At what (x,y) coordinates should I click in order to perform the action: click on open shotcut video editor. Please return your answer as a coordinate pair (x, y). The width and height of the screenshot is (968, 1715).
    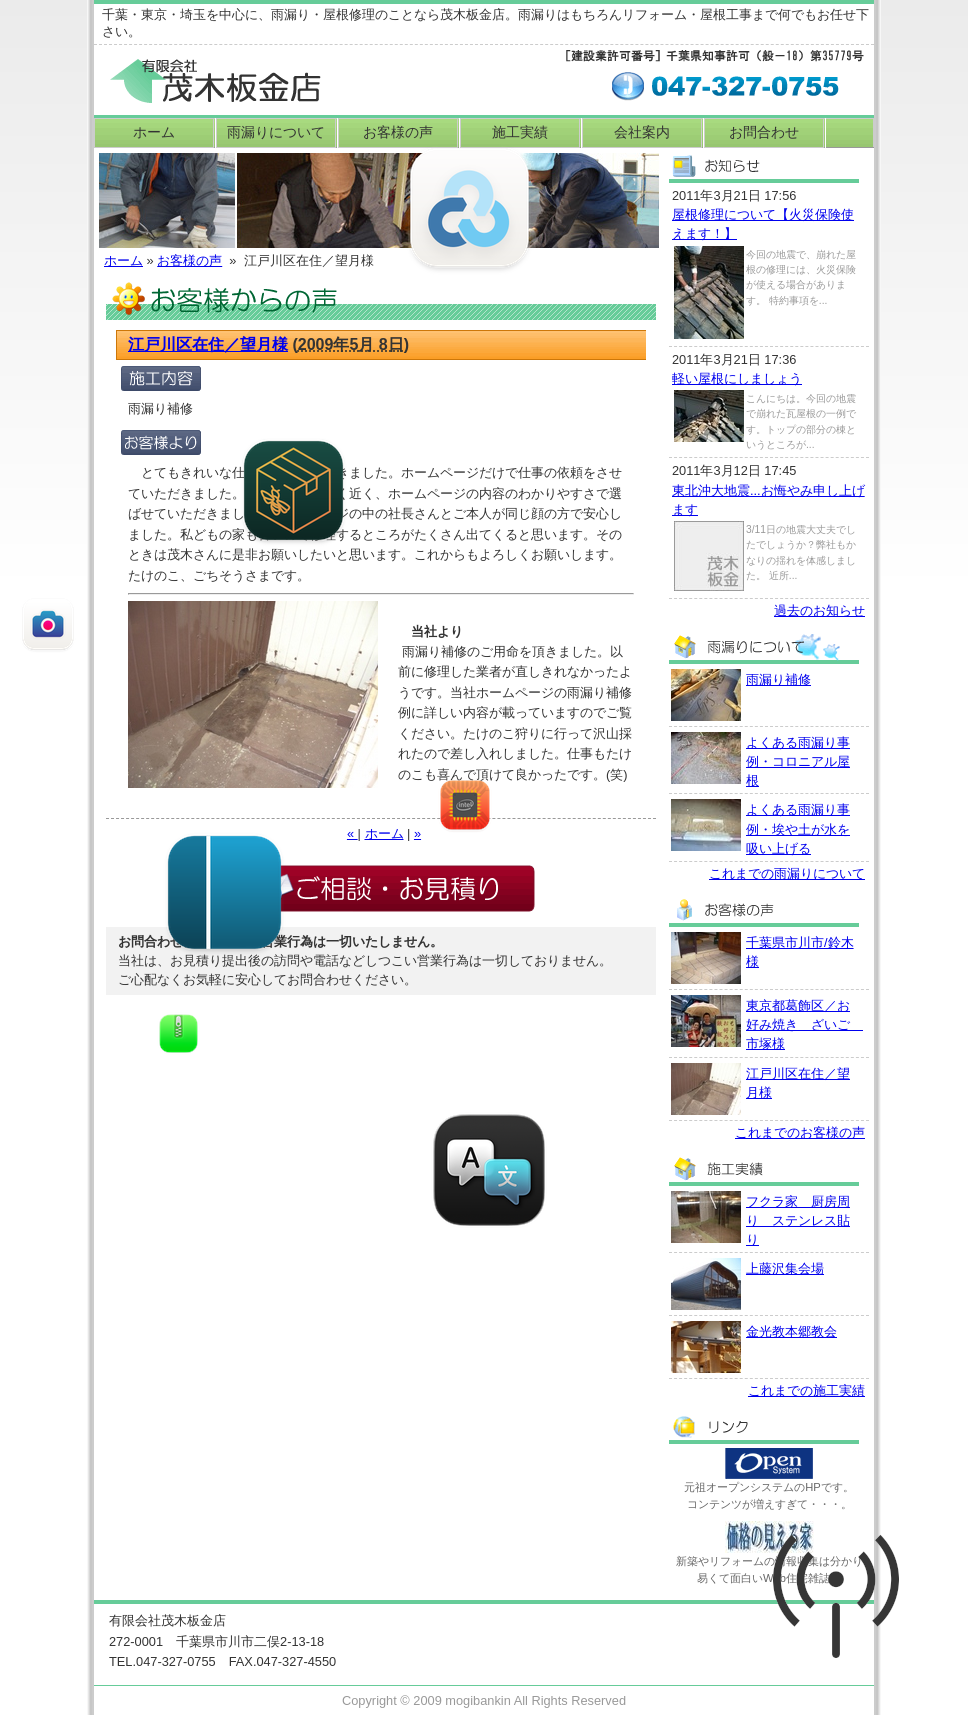
    Looking at the image, I should click on (224, 892).